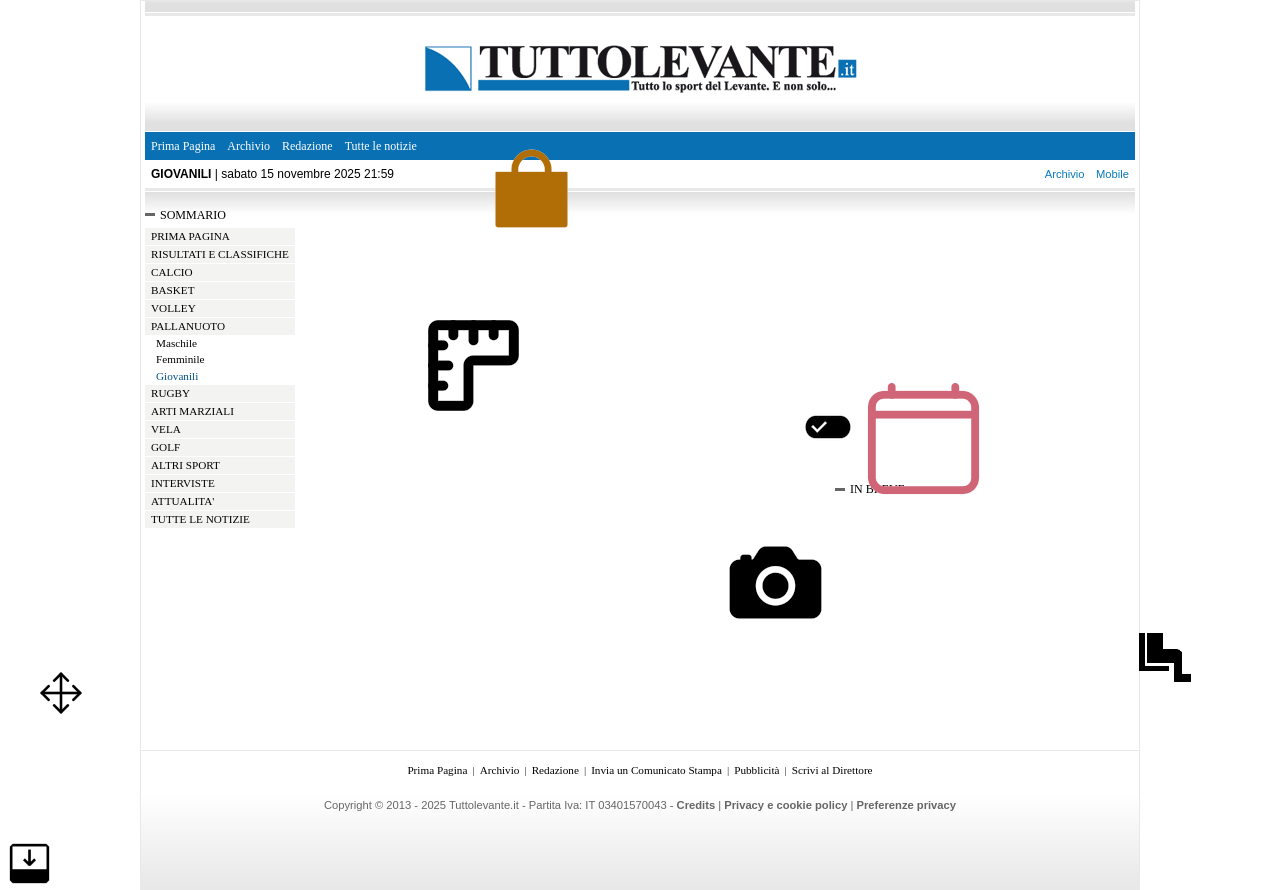 The height and width of the screenshot is (890, 1280). I want to click on dock panel to bottom of editor, so click(29, 863).